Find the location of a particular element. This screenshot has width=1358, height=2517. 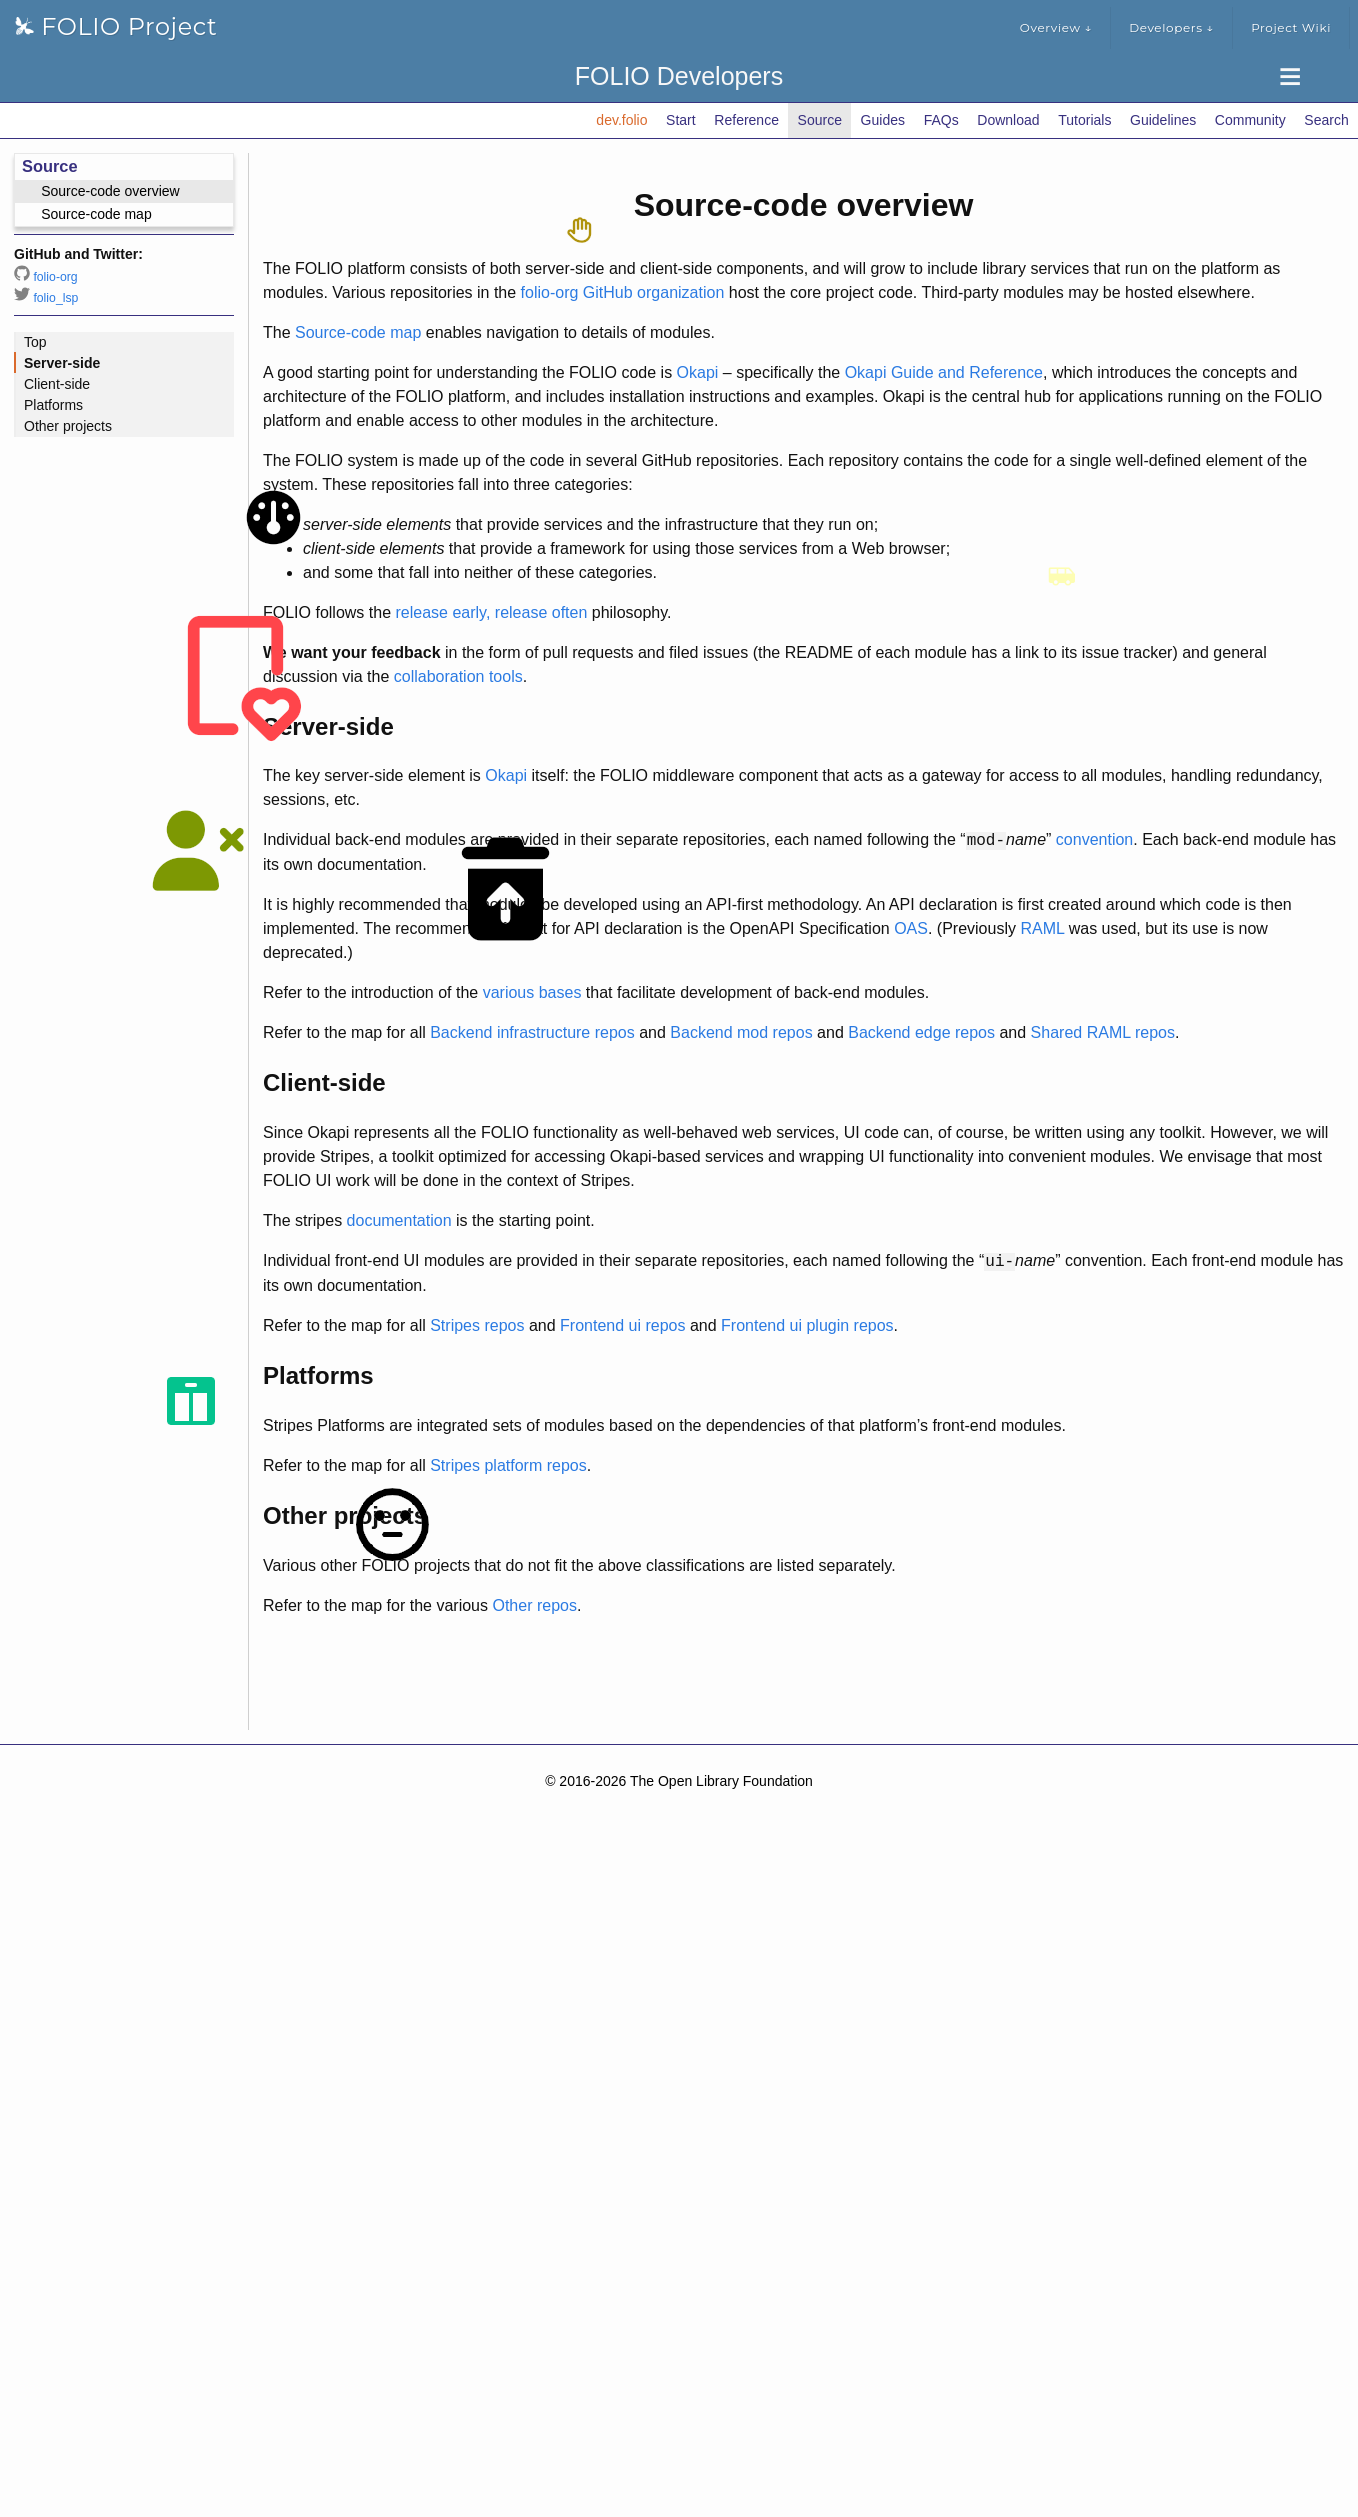

stop or pause an action is located at coordinates (580, 230).